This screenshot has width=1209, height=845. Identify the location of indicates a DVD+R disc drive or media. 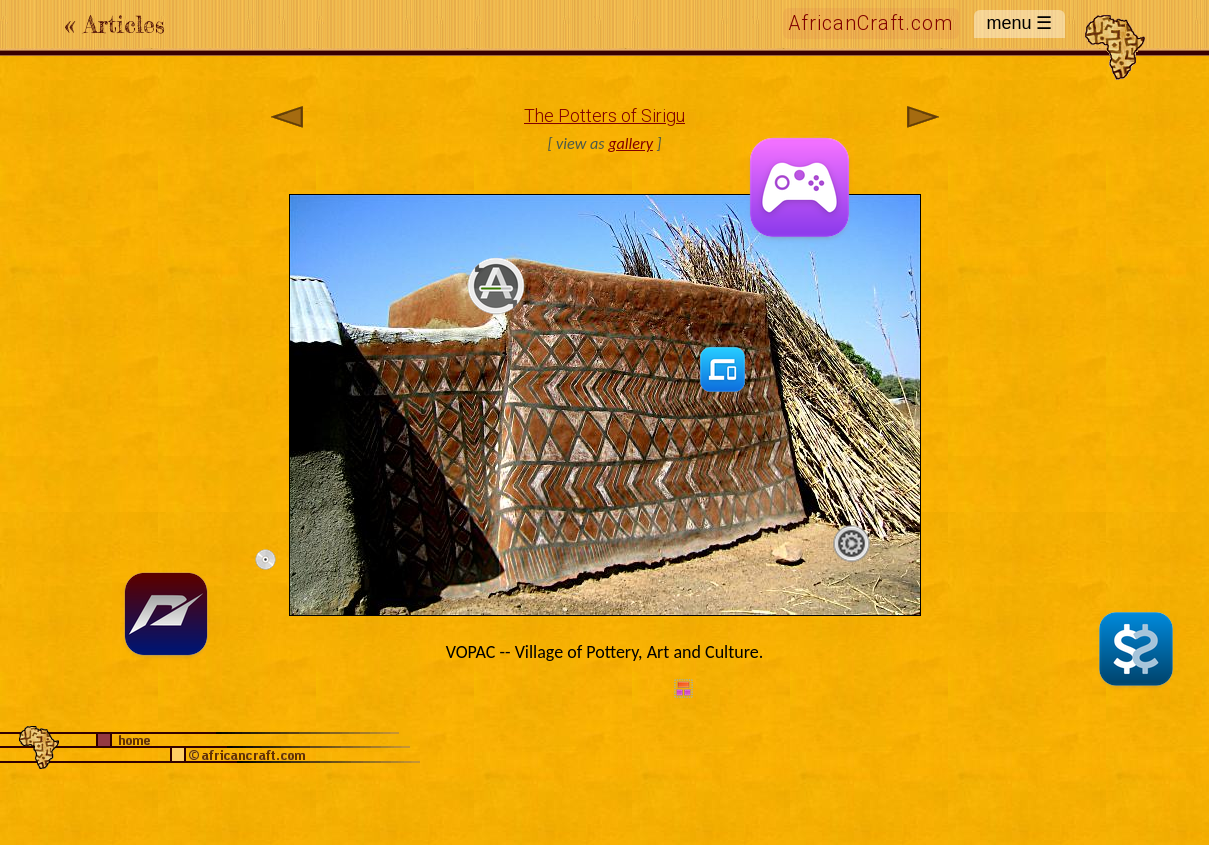
(265, 559).